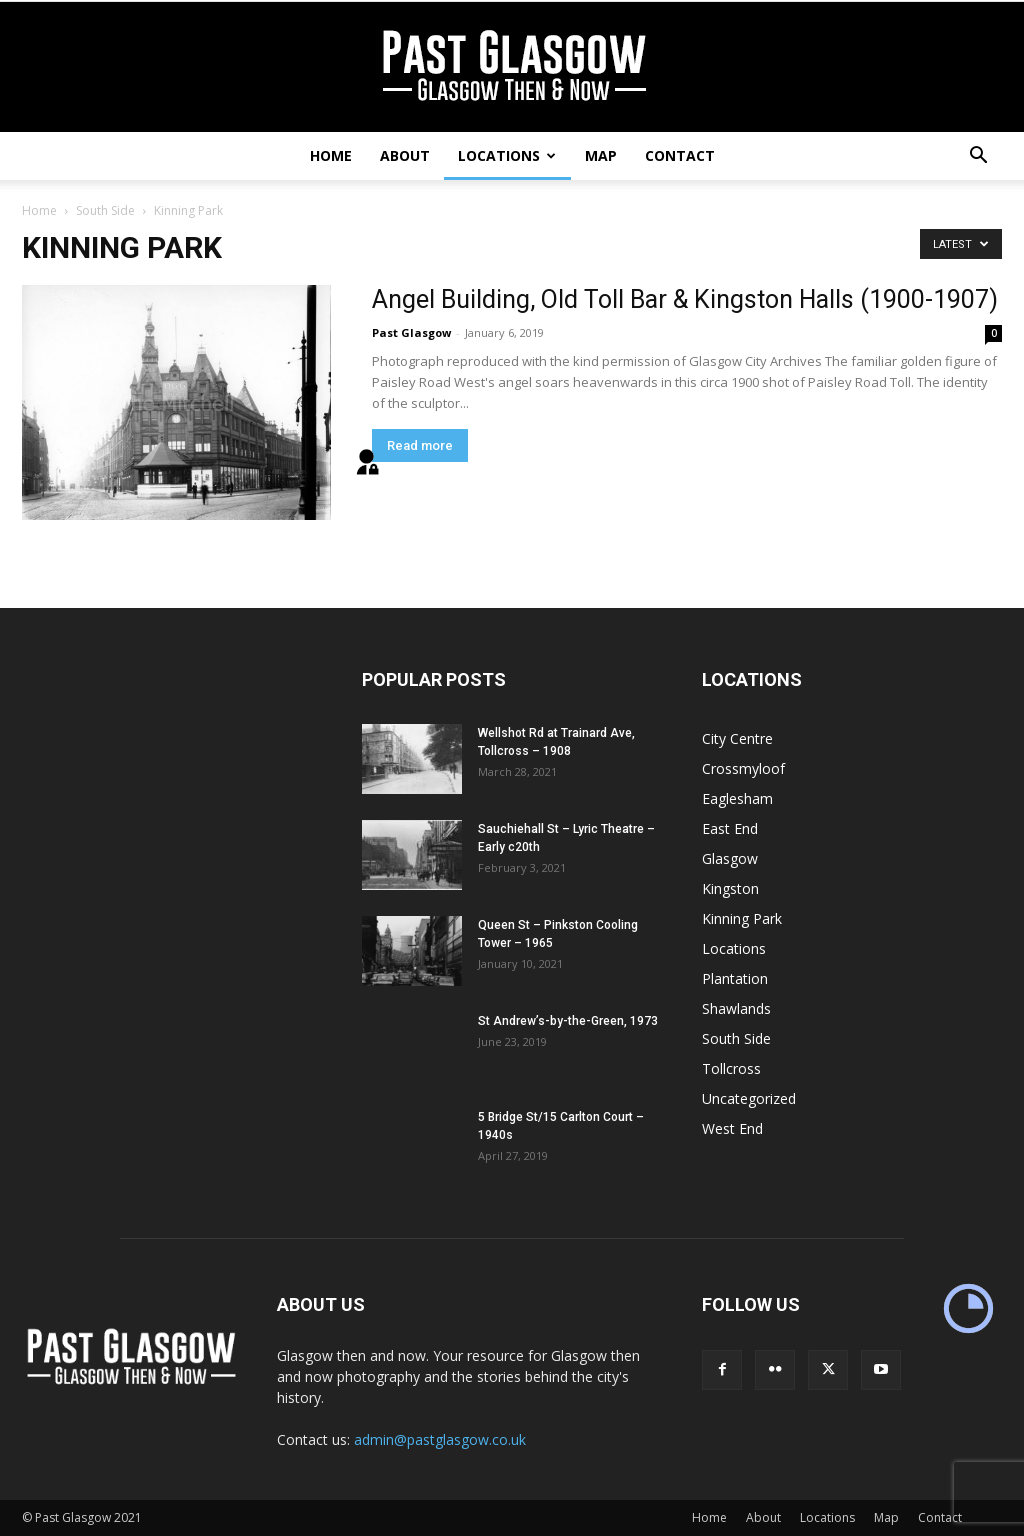  What do you see at coordinates (366, 462) in the screenshot?
I see `access admin or administrator settings` at bounding box center [366, 462].